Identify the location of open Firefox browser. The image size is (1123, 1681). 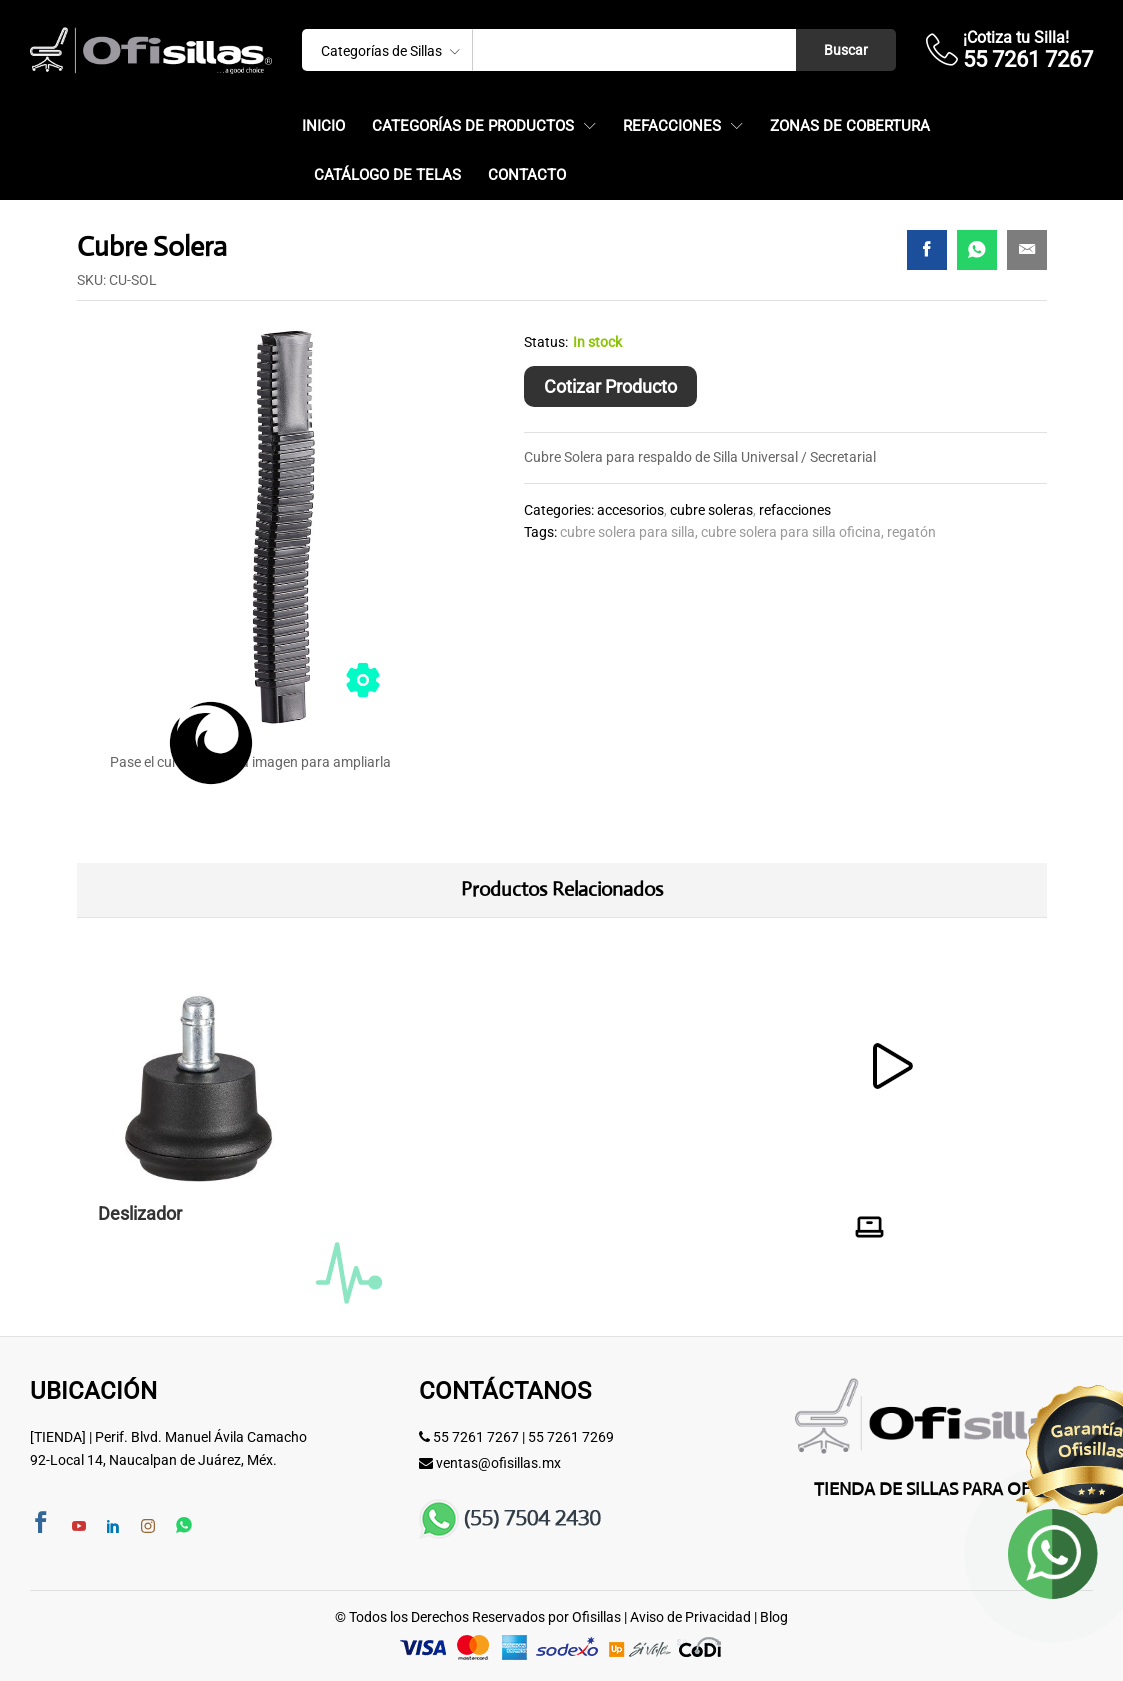
(211, 743).